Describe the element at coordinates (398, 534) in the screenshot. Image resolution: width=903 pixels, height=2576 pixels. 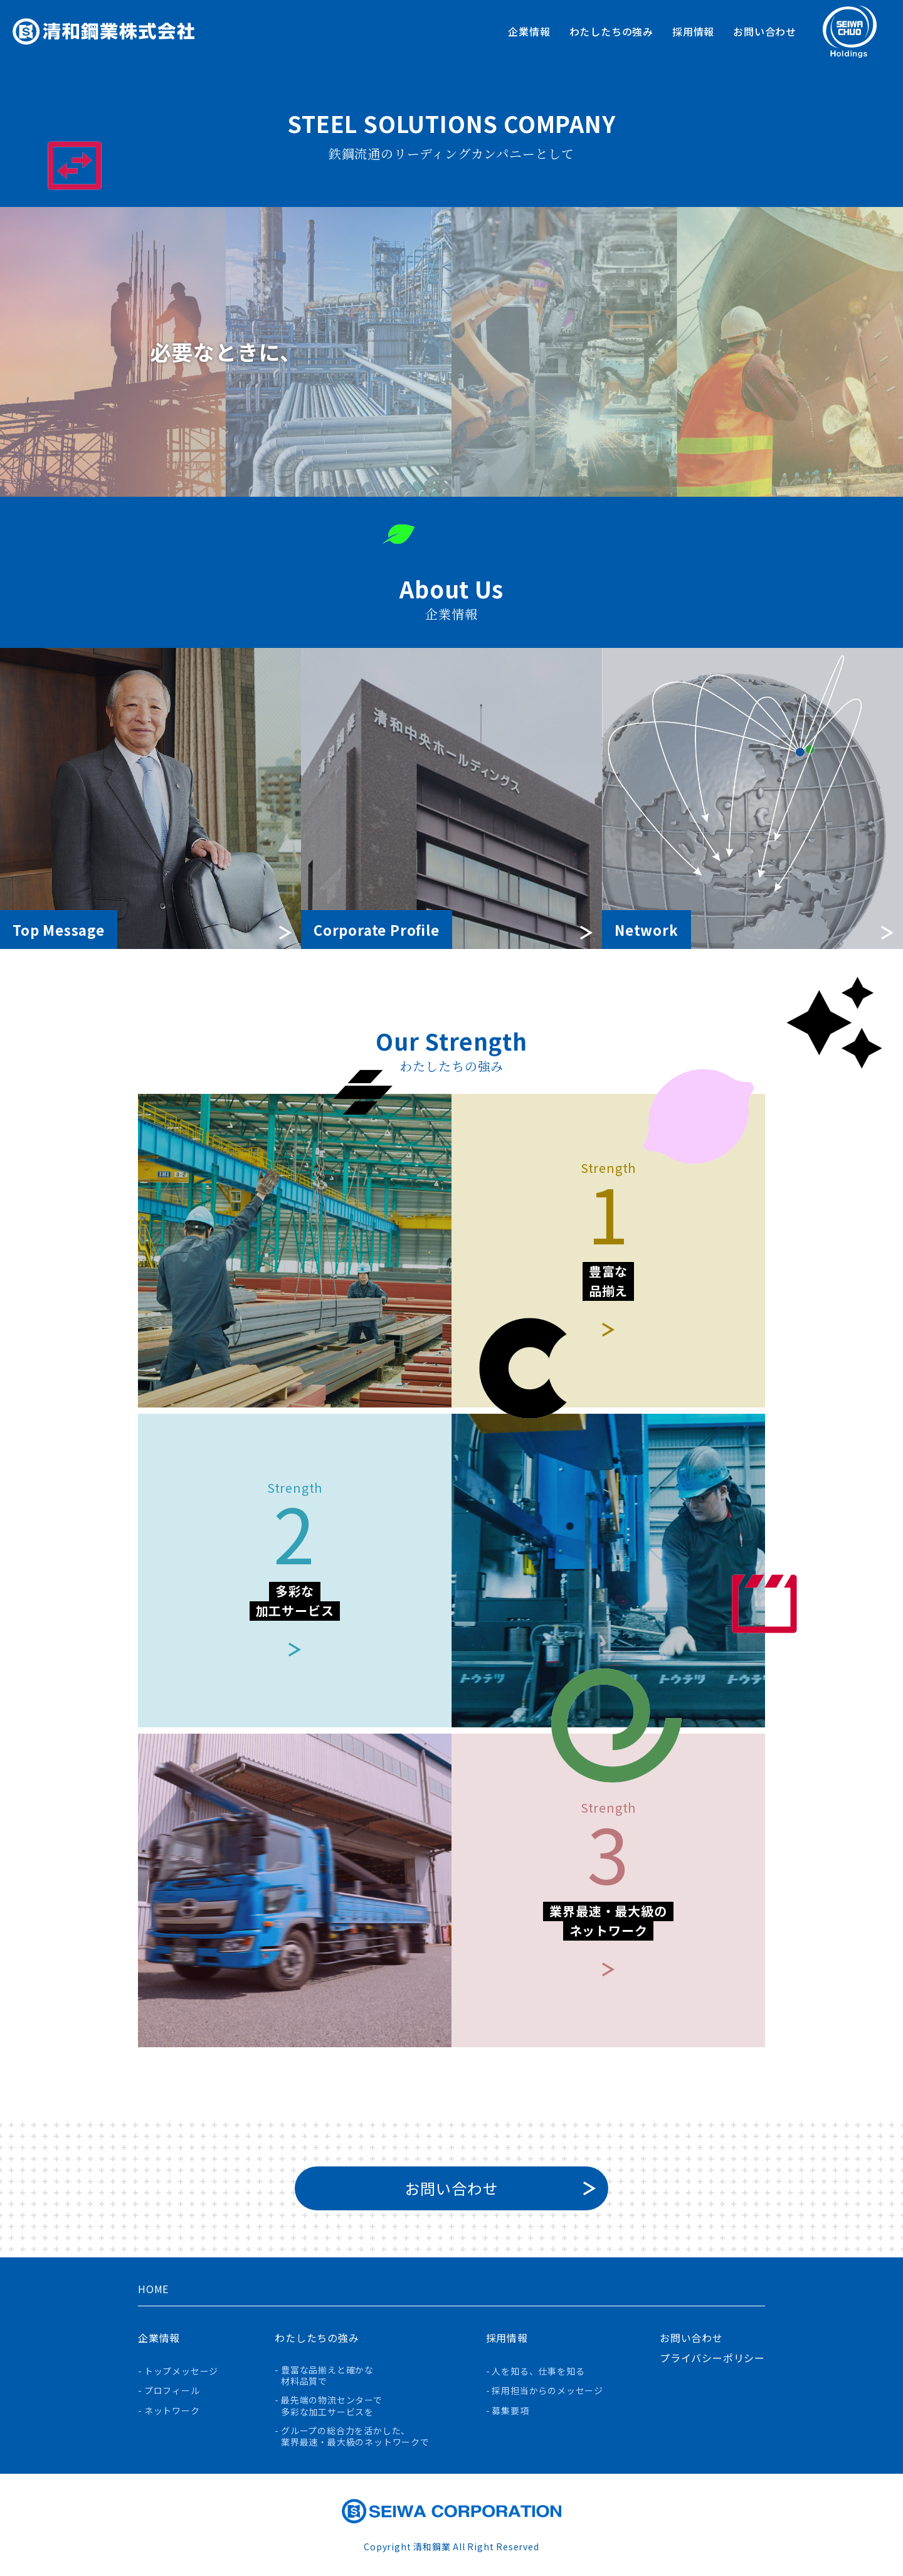
I see `chia network logo` at that location.